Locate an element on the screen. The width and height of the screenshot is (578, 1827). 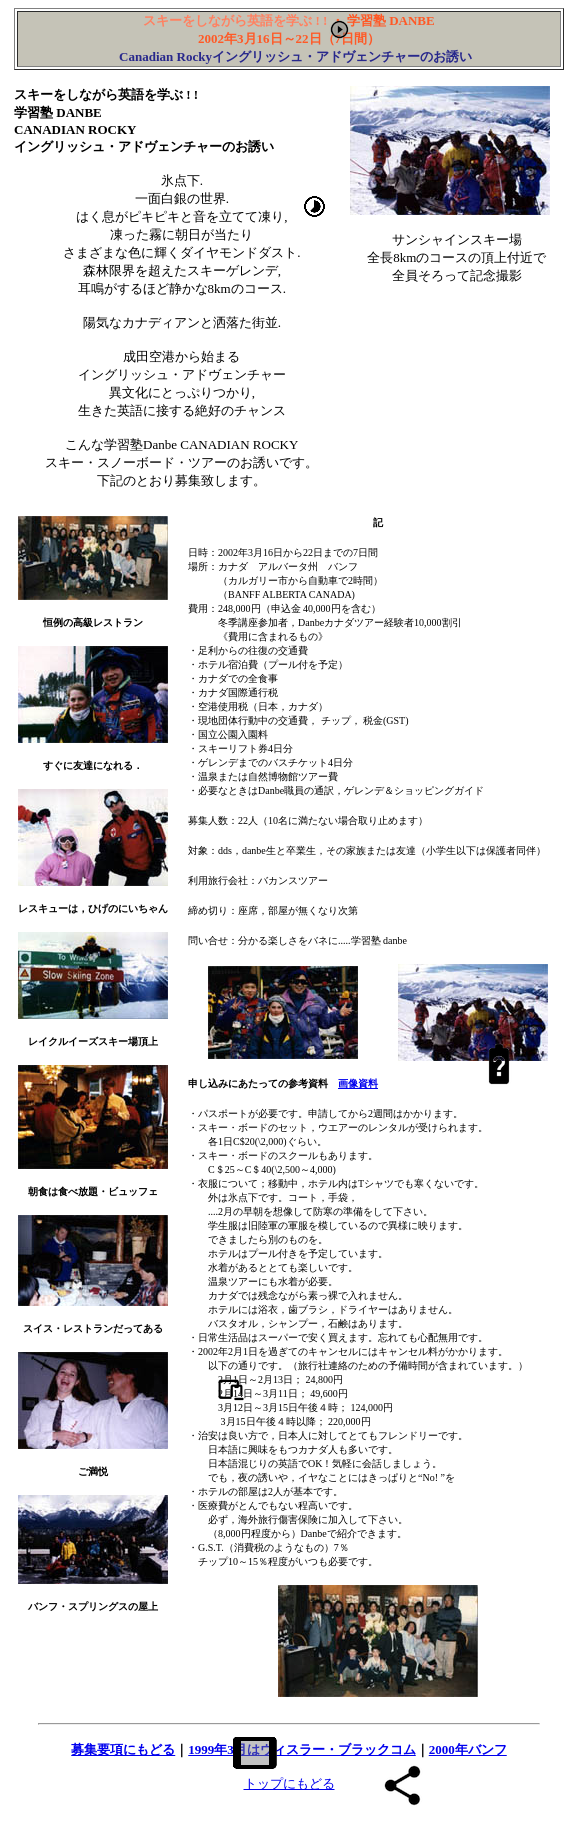
tap to play media is located at coordinates (339, 29).